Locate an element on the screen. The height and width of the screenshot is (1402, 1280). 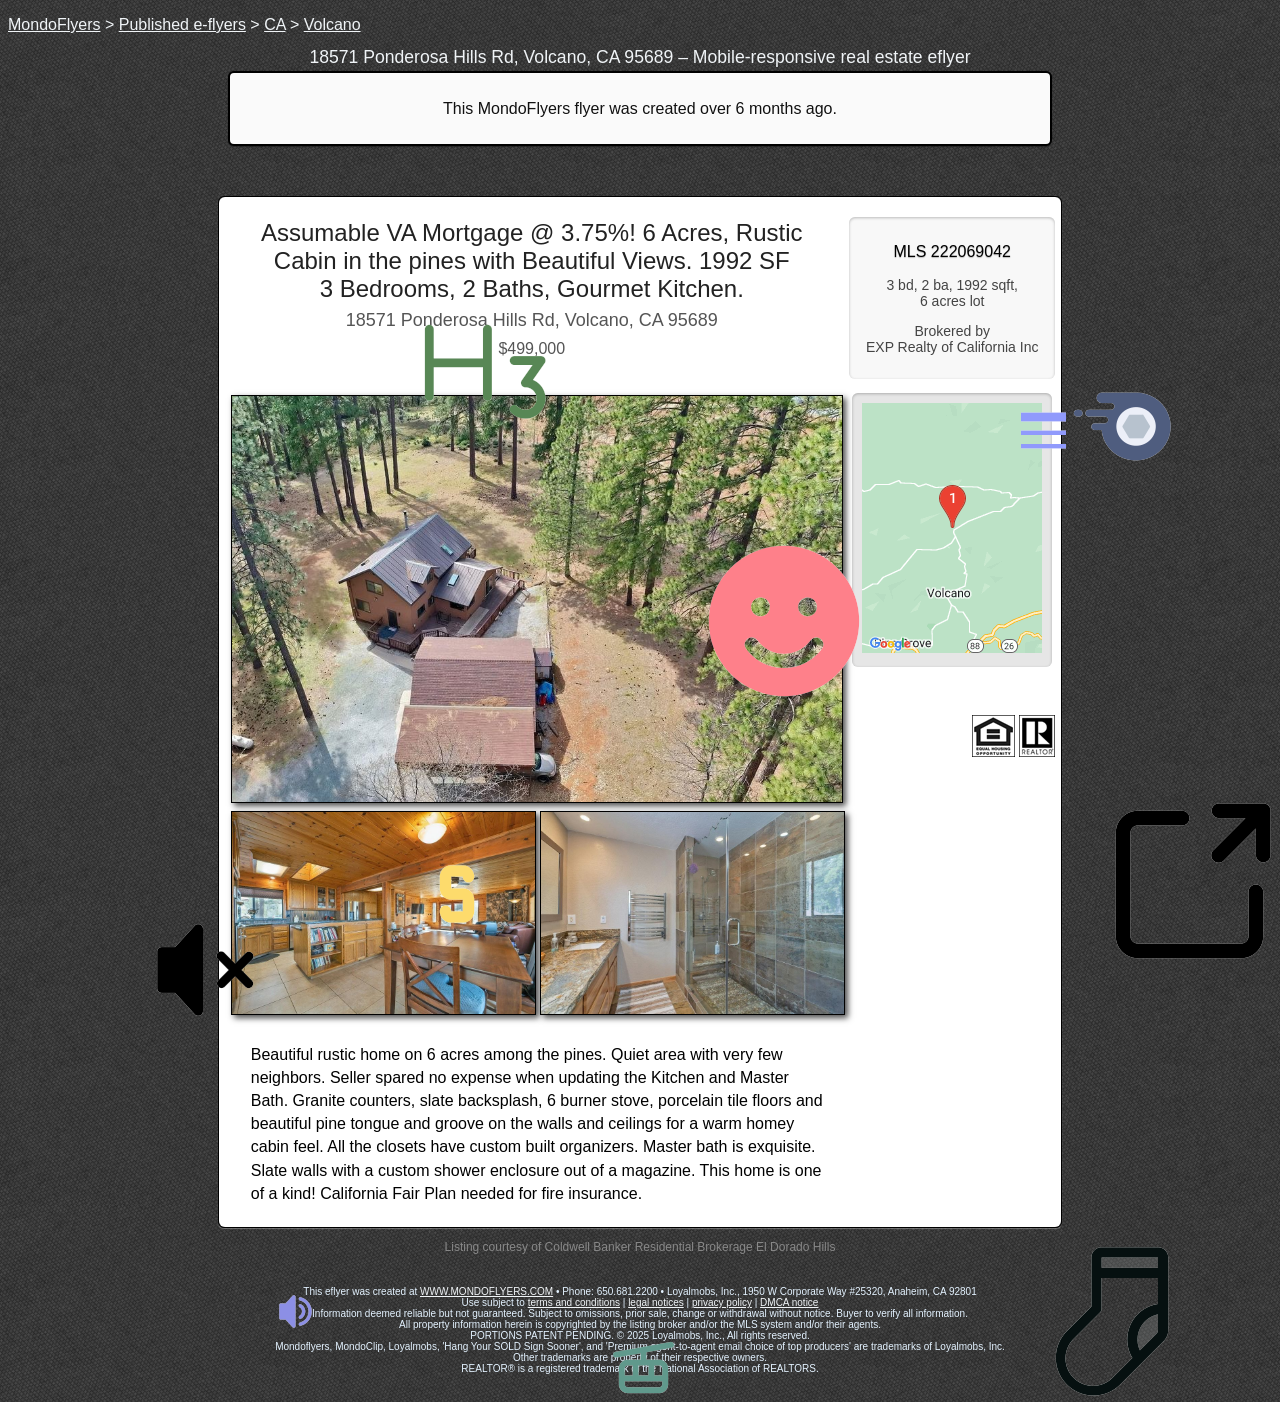
view queue or playlist is located at coordinates (1043, 430).